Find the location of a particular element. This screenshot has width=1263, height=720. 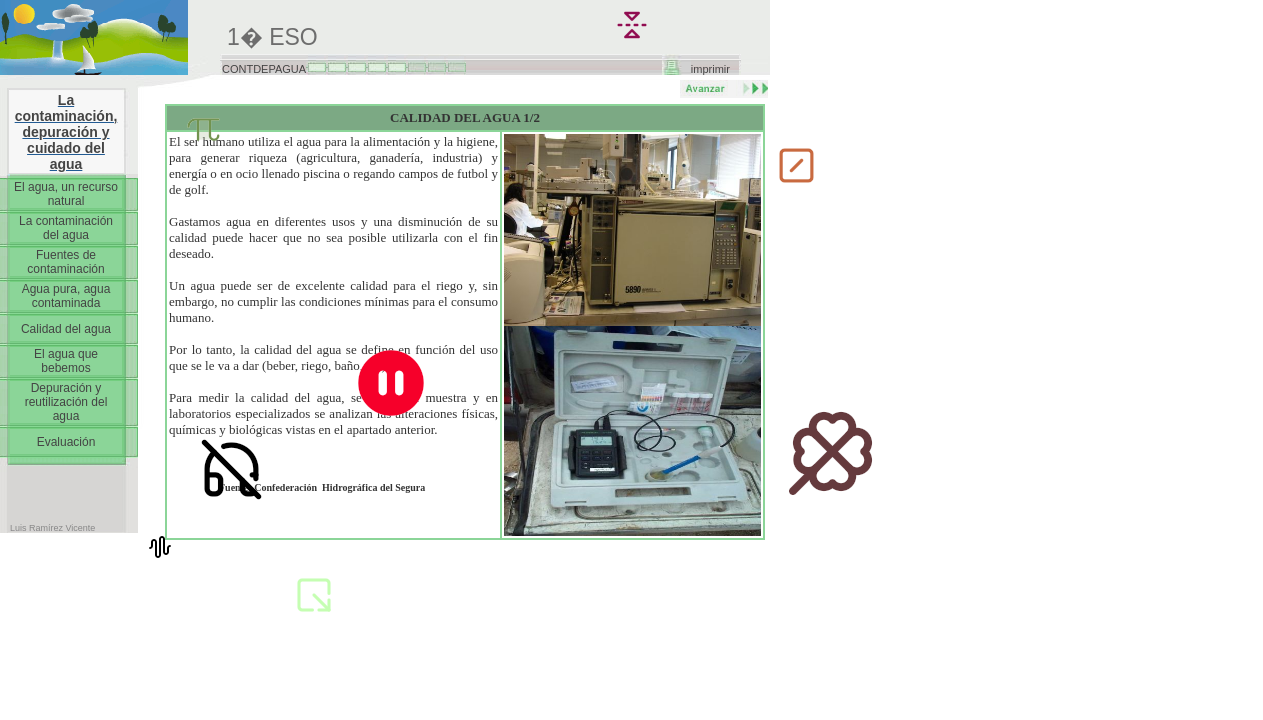

expand content to full screen is located at coordinates (314, 595).